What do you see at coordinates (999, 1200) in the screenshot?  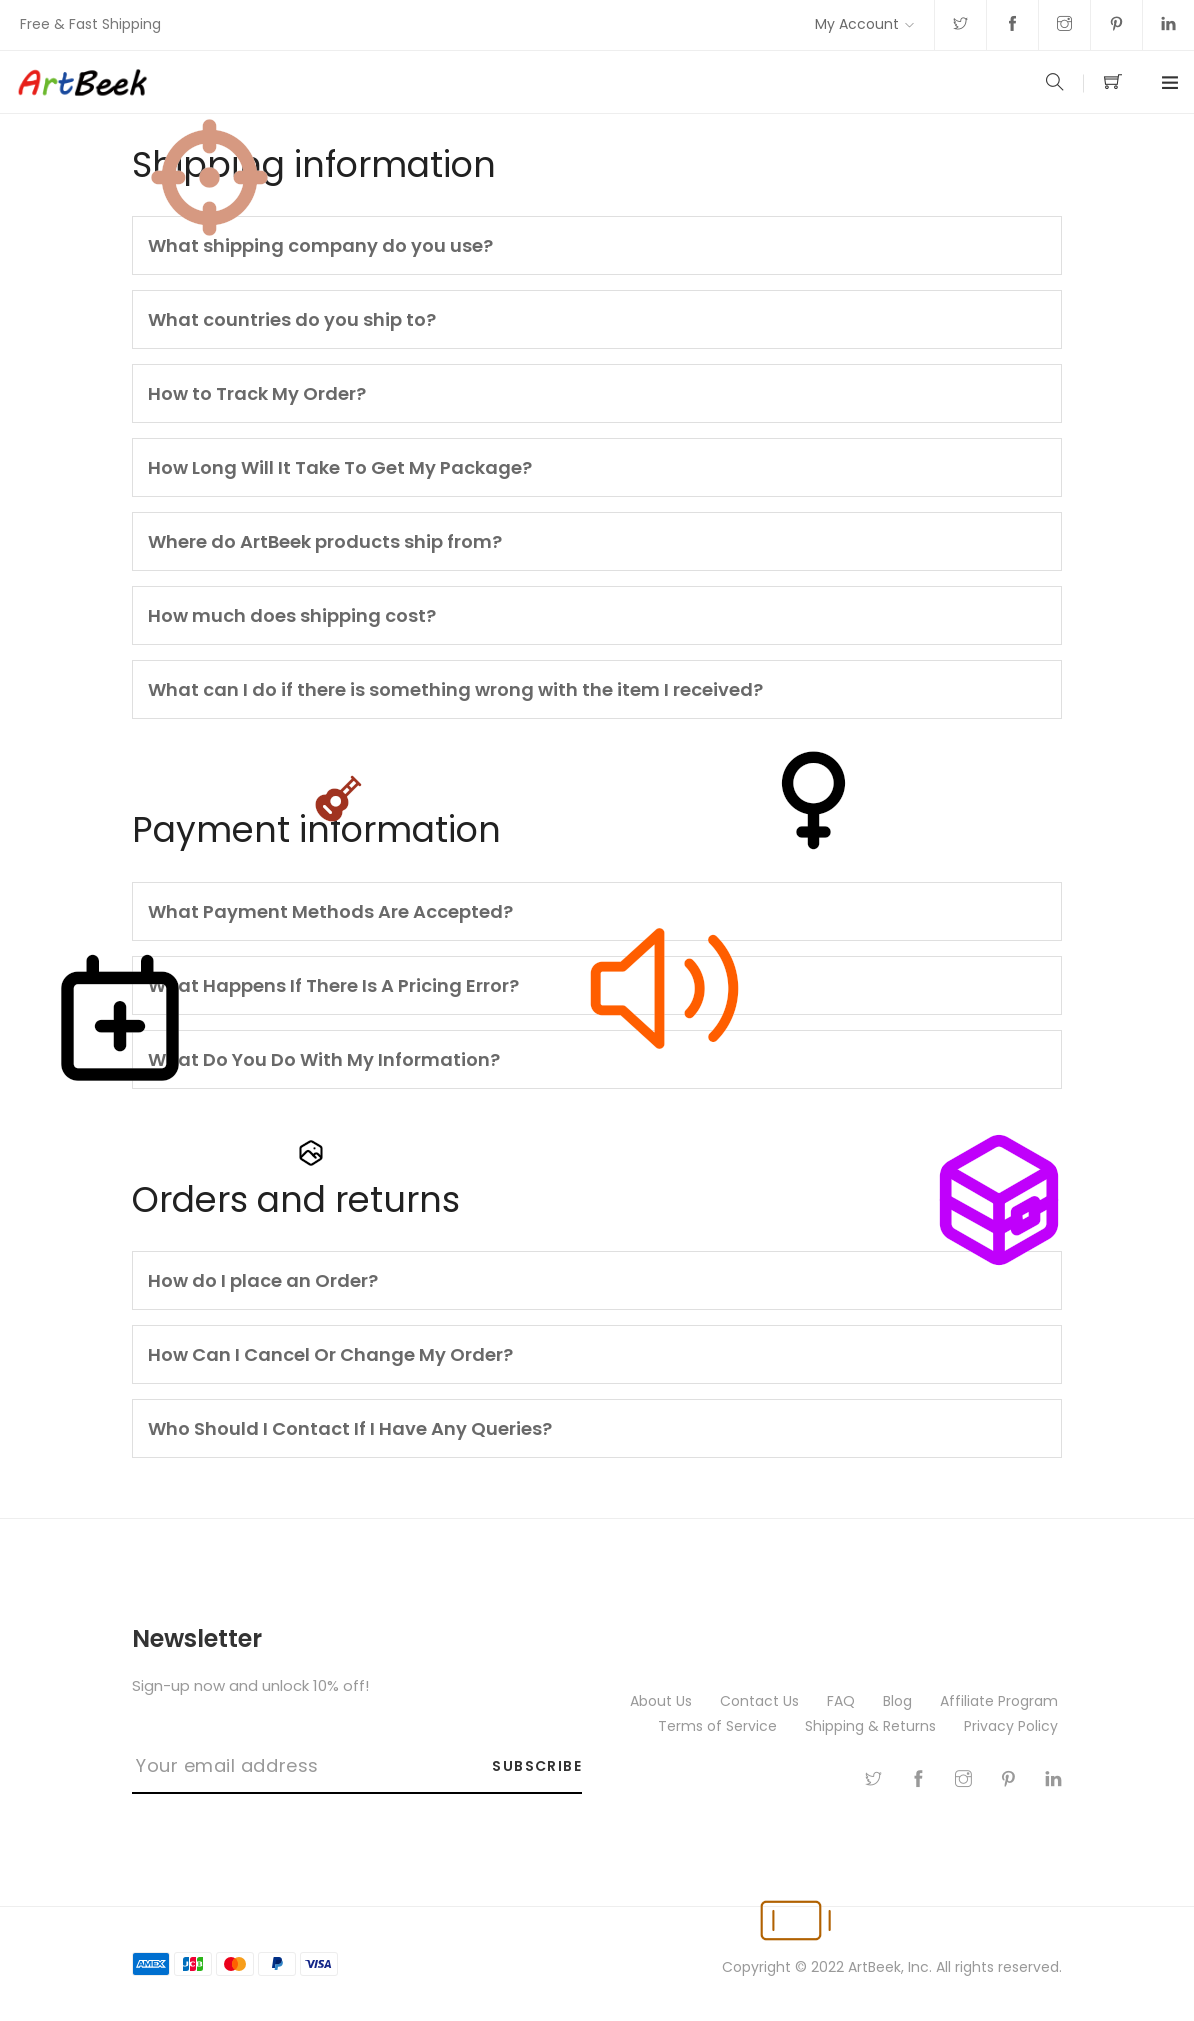 I see `open minecraft` at bounding box center [999, 1200].